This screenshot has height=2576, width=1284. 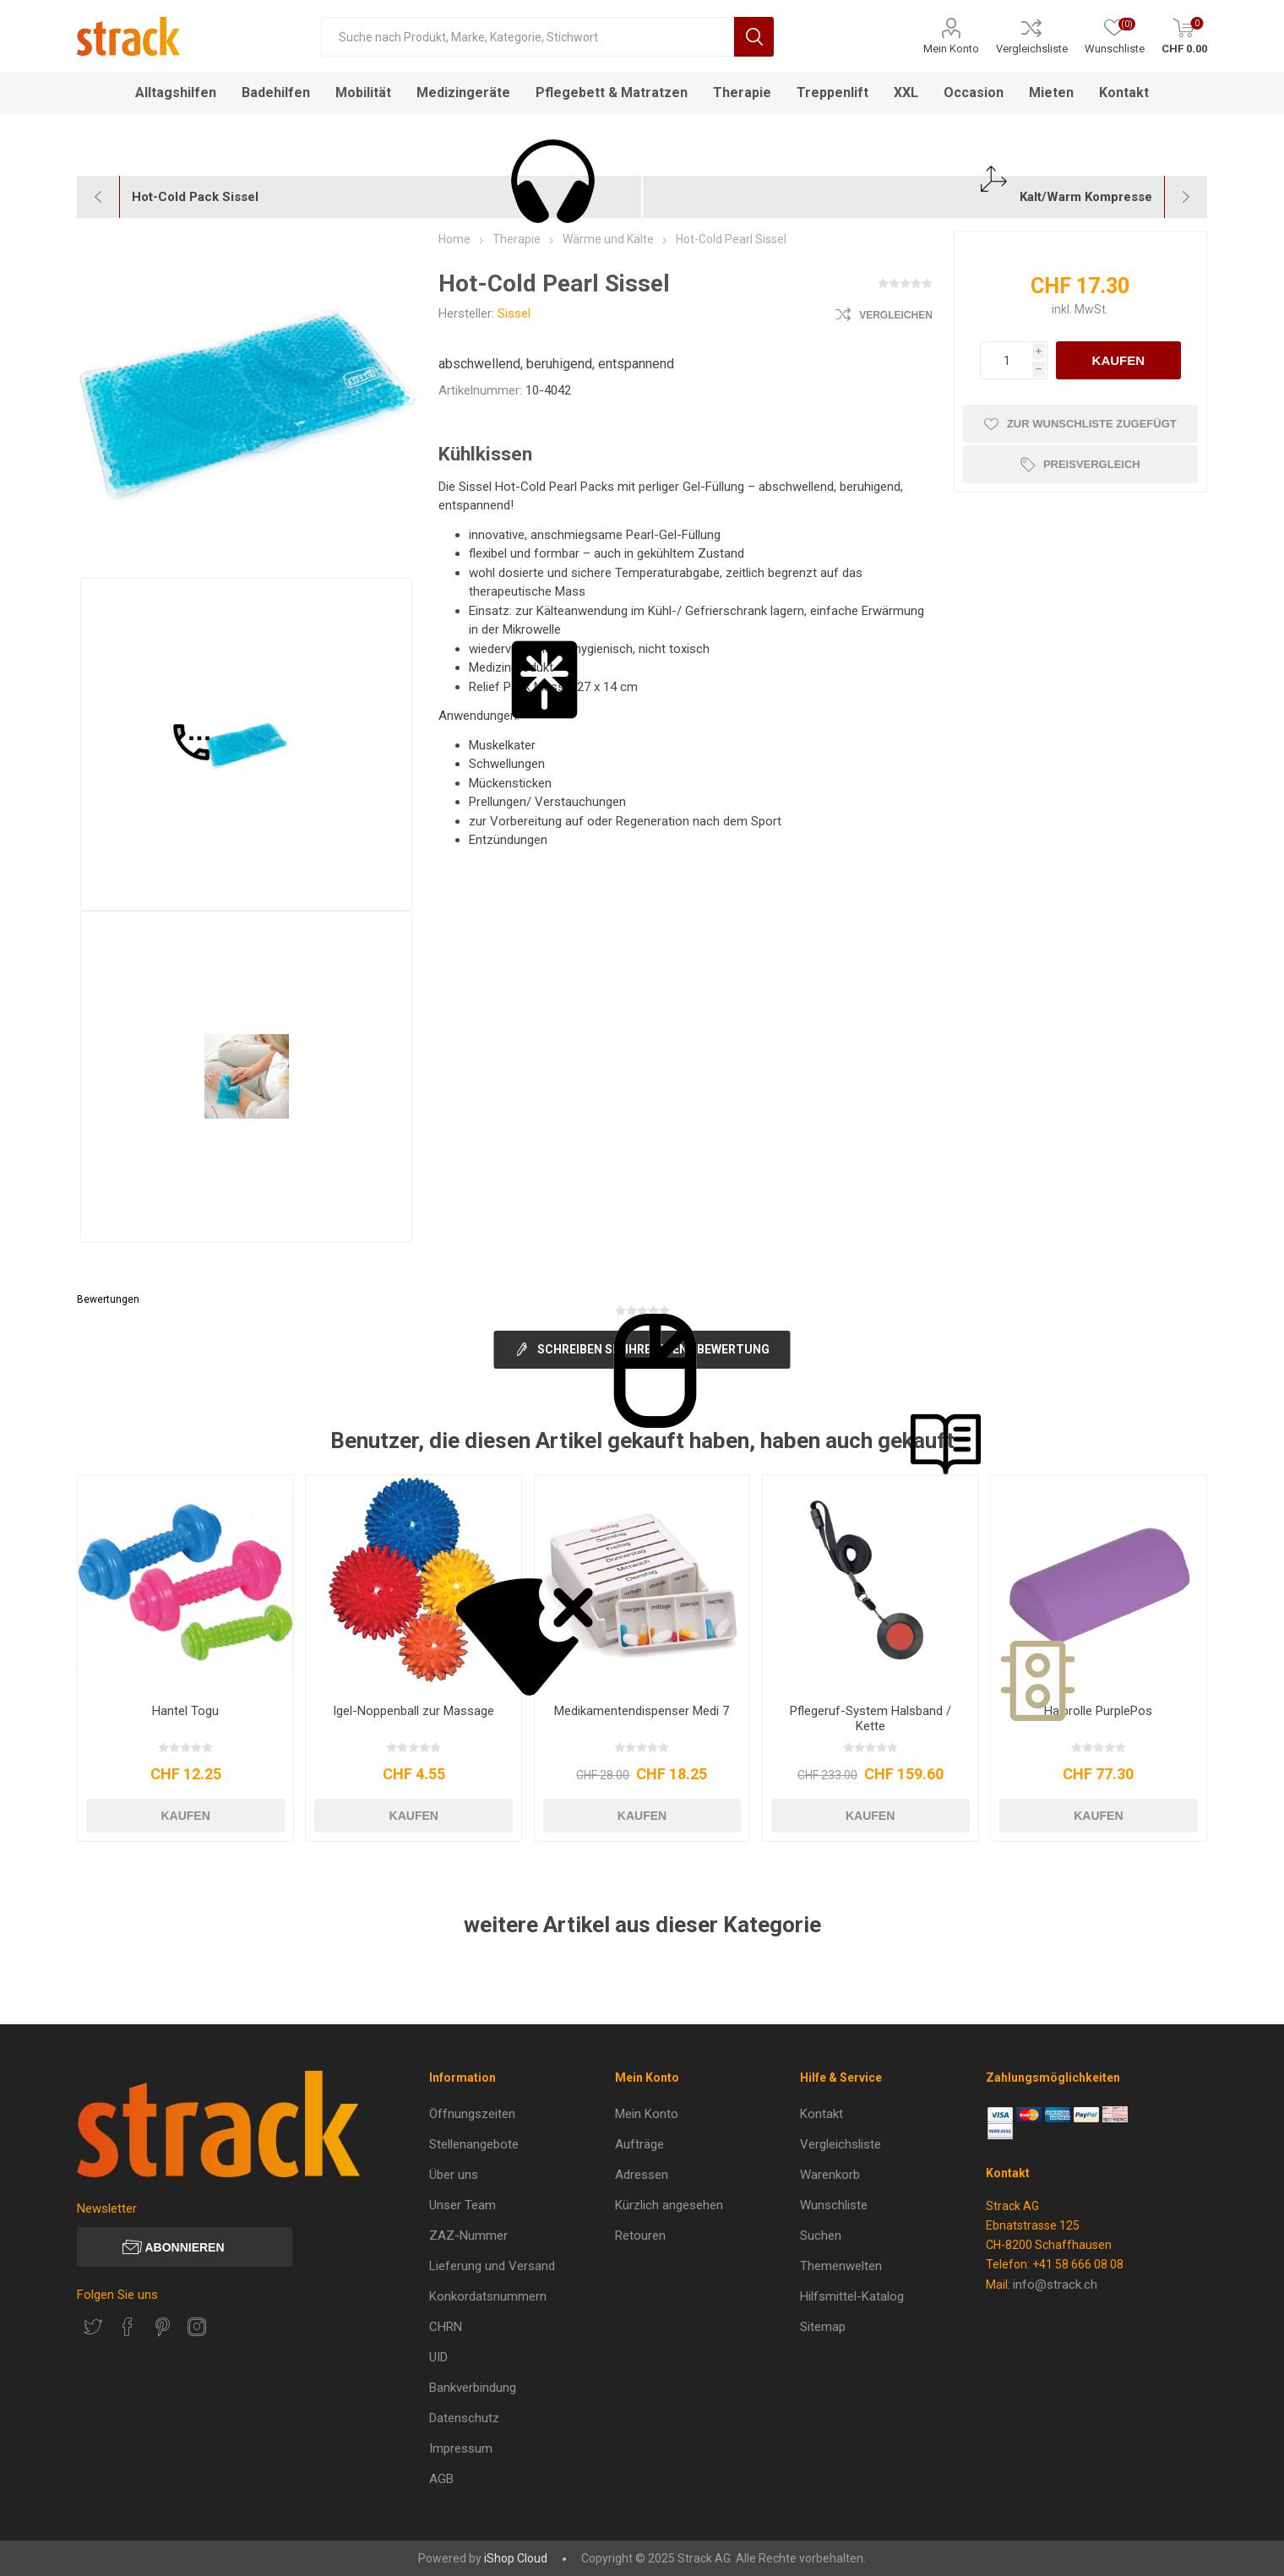 What do you see at coordinates (945, 1439) in the screenshot?
I see `open reading mode or e-reader` at bounding box center [945, 1439].